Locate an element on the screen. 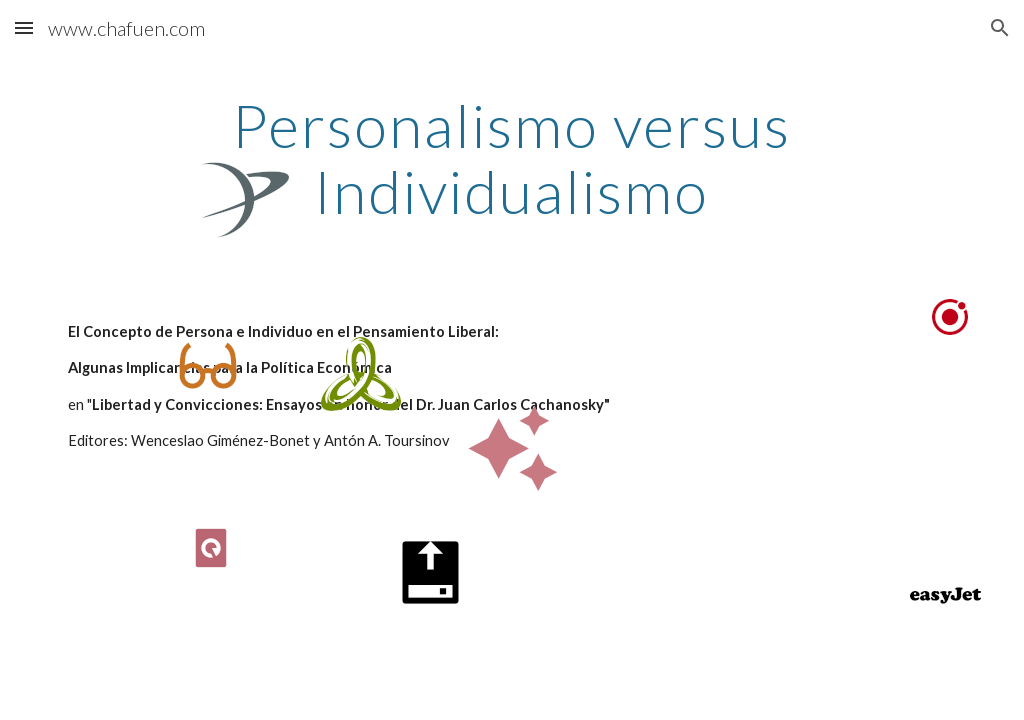 The width and height of the screenshot is (1024, 720). restore device from backup is located at coordinates (211, 548).